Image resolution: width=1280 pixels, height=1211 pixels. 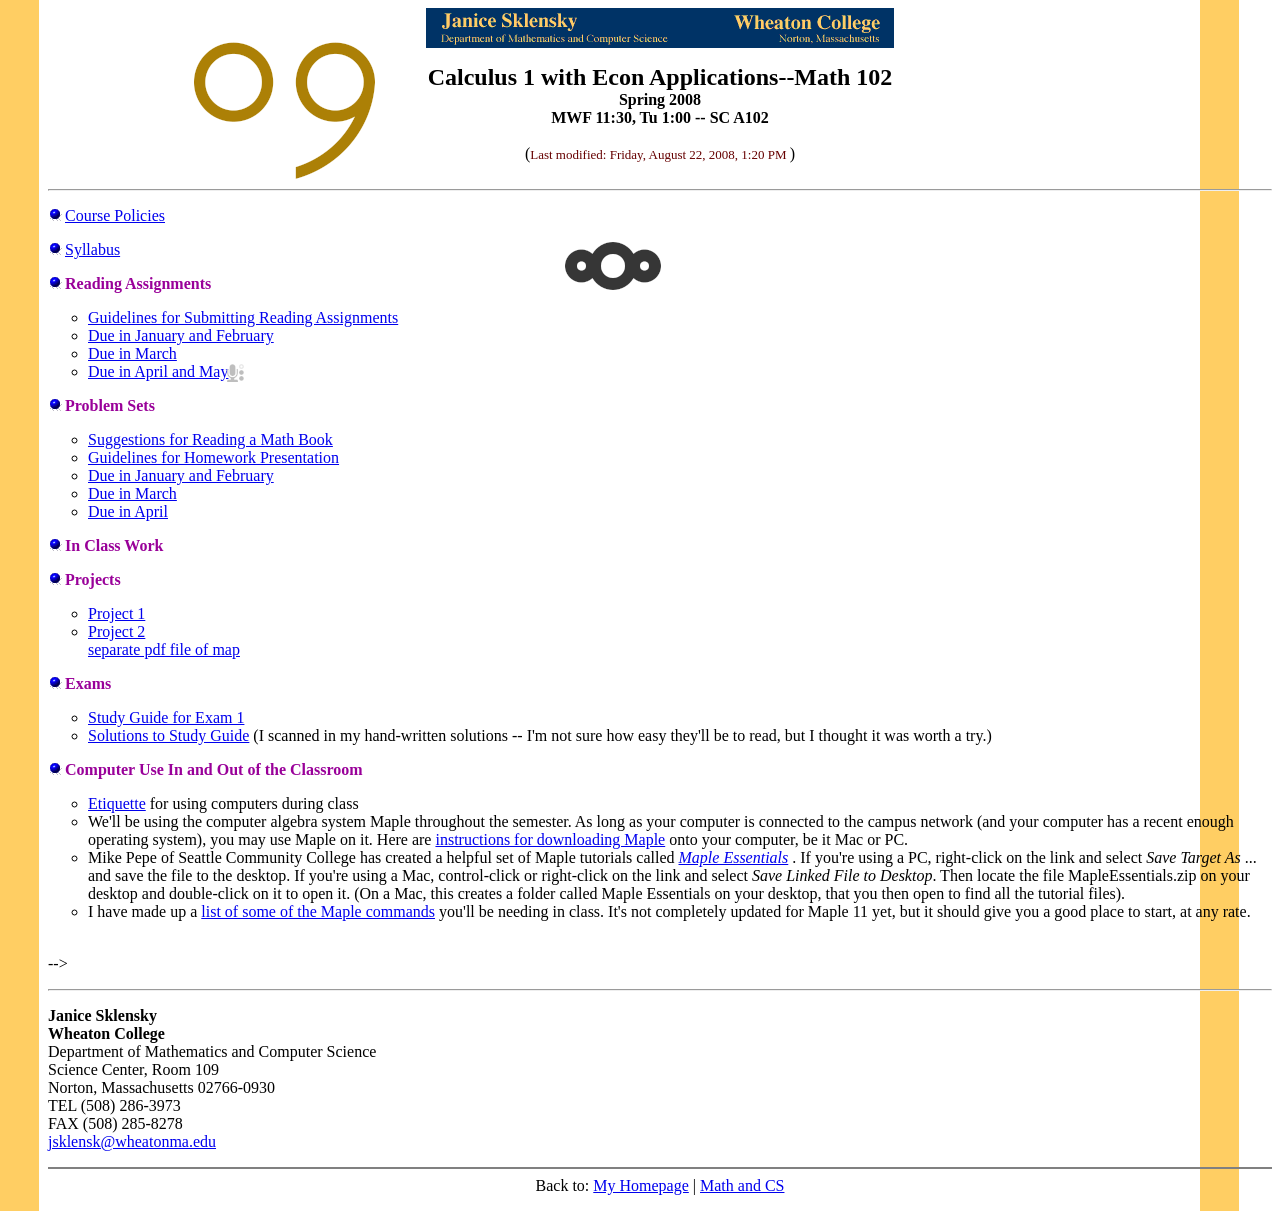 I want to click on indicates punctuation input mode is active in fcitx, so click(x=284, y=110).